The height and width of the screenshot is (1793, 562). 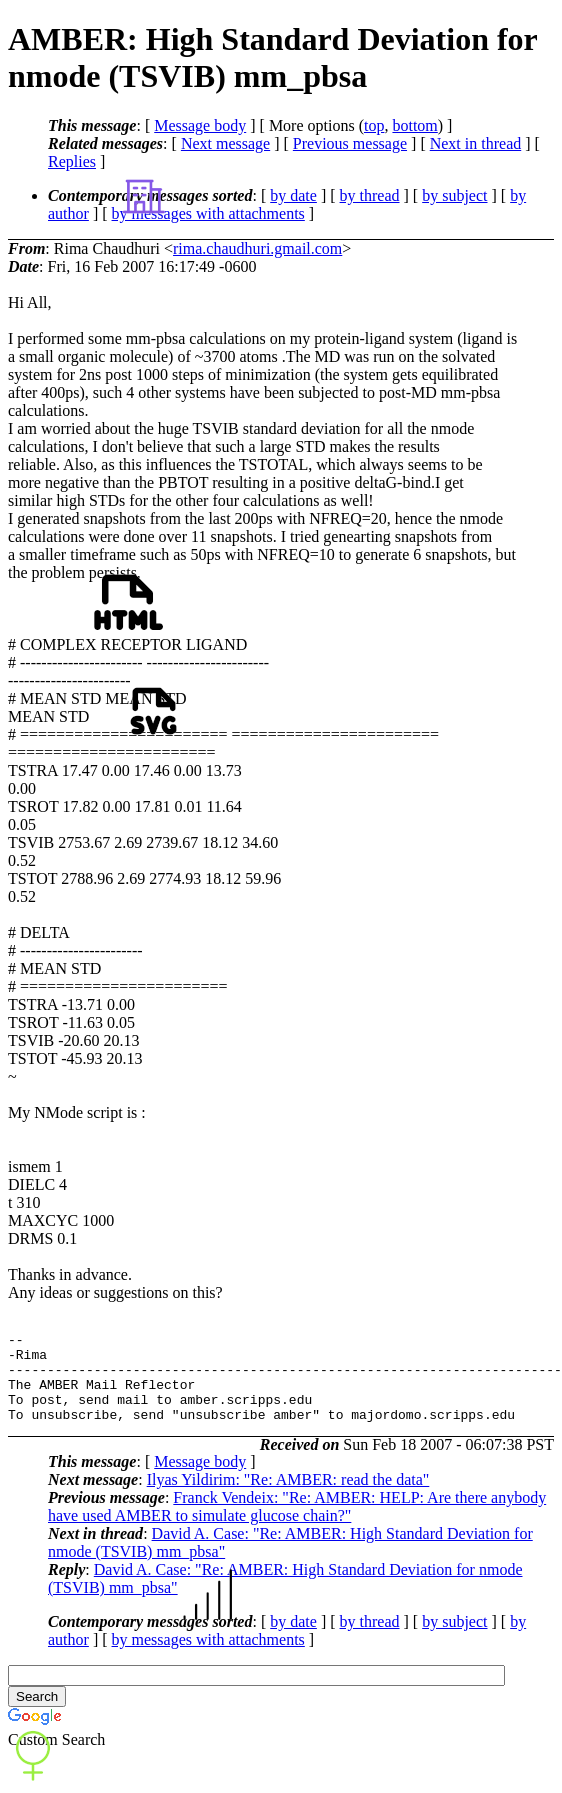 I want to click on view or open an HTML file, so click(x=127, y=604).